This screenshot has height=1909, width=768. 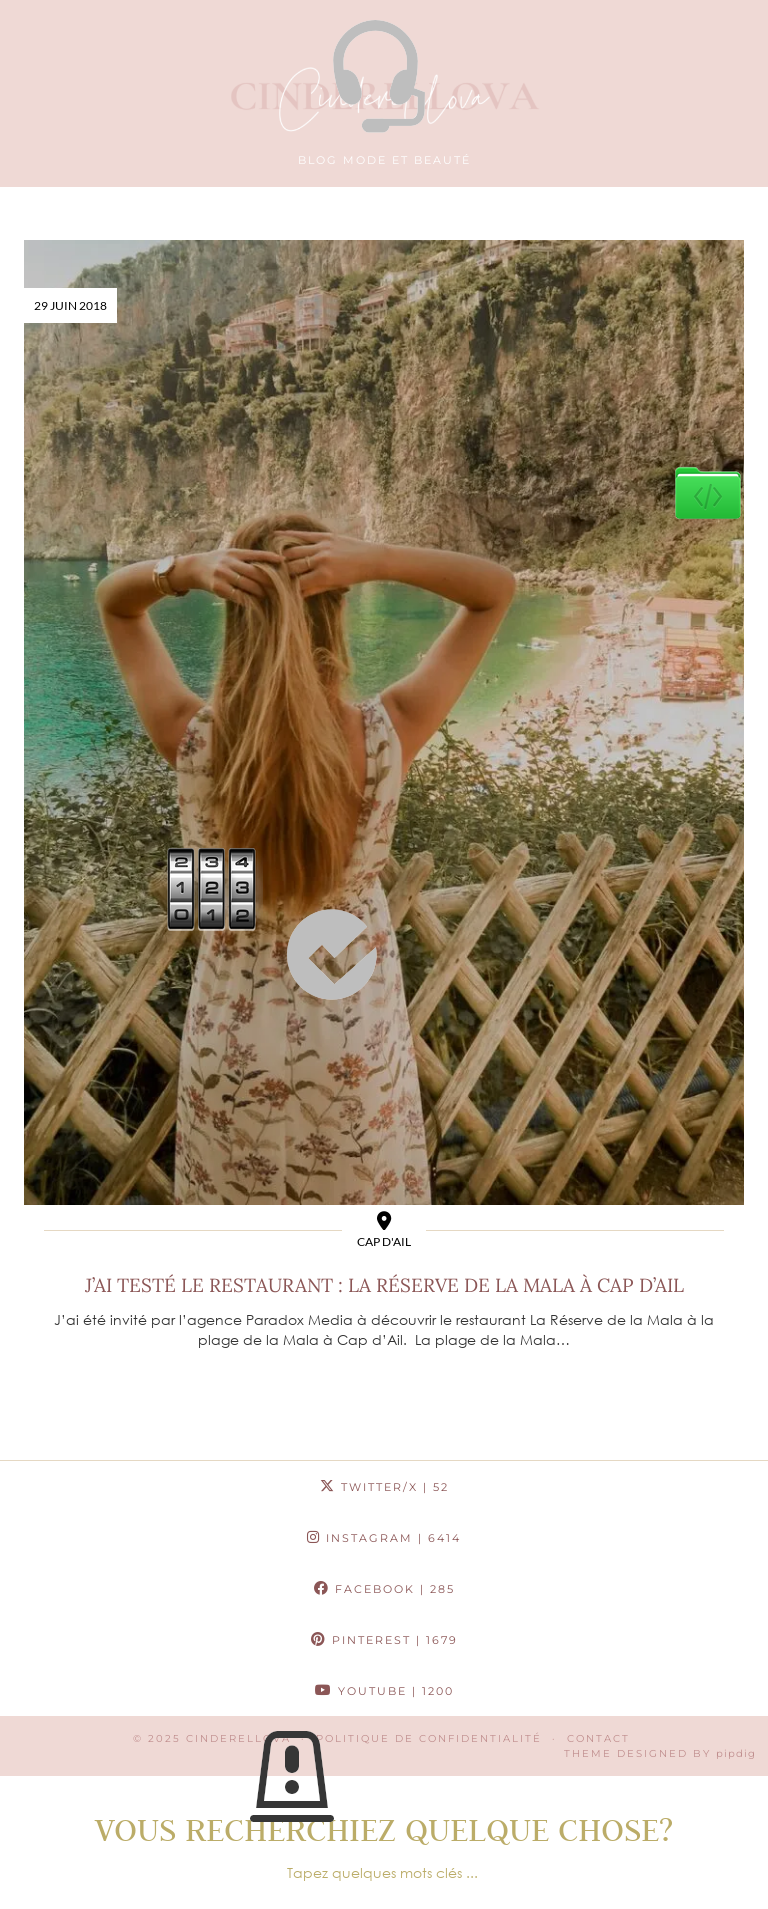 What do you see at coordinates (375, 76) in the screenshot?
I see `access audio or voice chat settings` at bounding box center [375, 76].